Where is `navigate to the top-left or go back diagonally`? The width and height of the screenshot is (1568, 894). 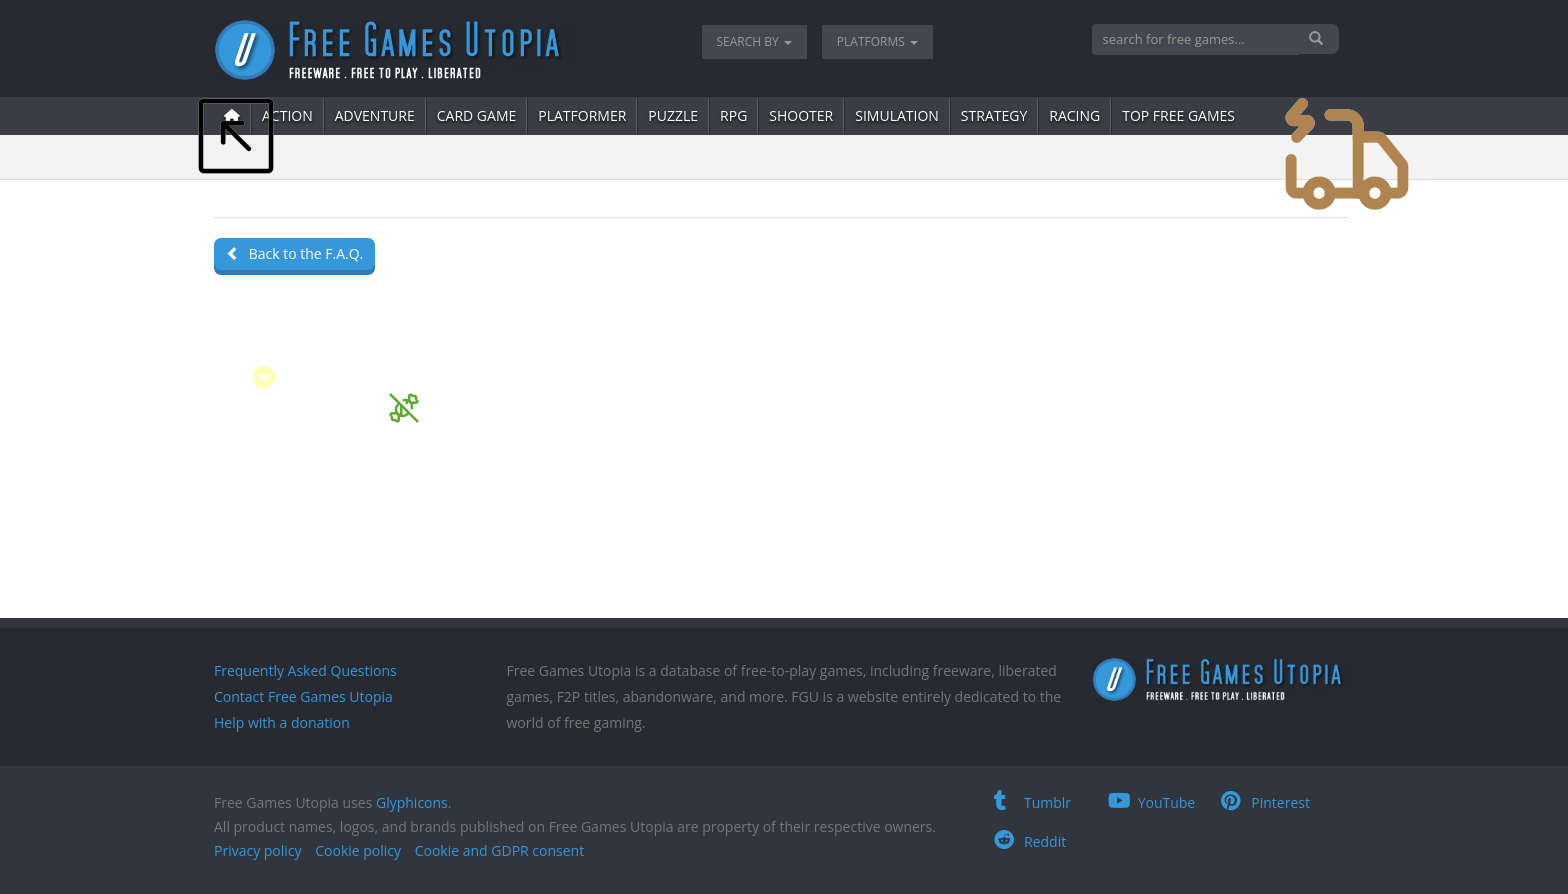 navigate to the top-left or go back diagonally is located at coordinates (236, 136).